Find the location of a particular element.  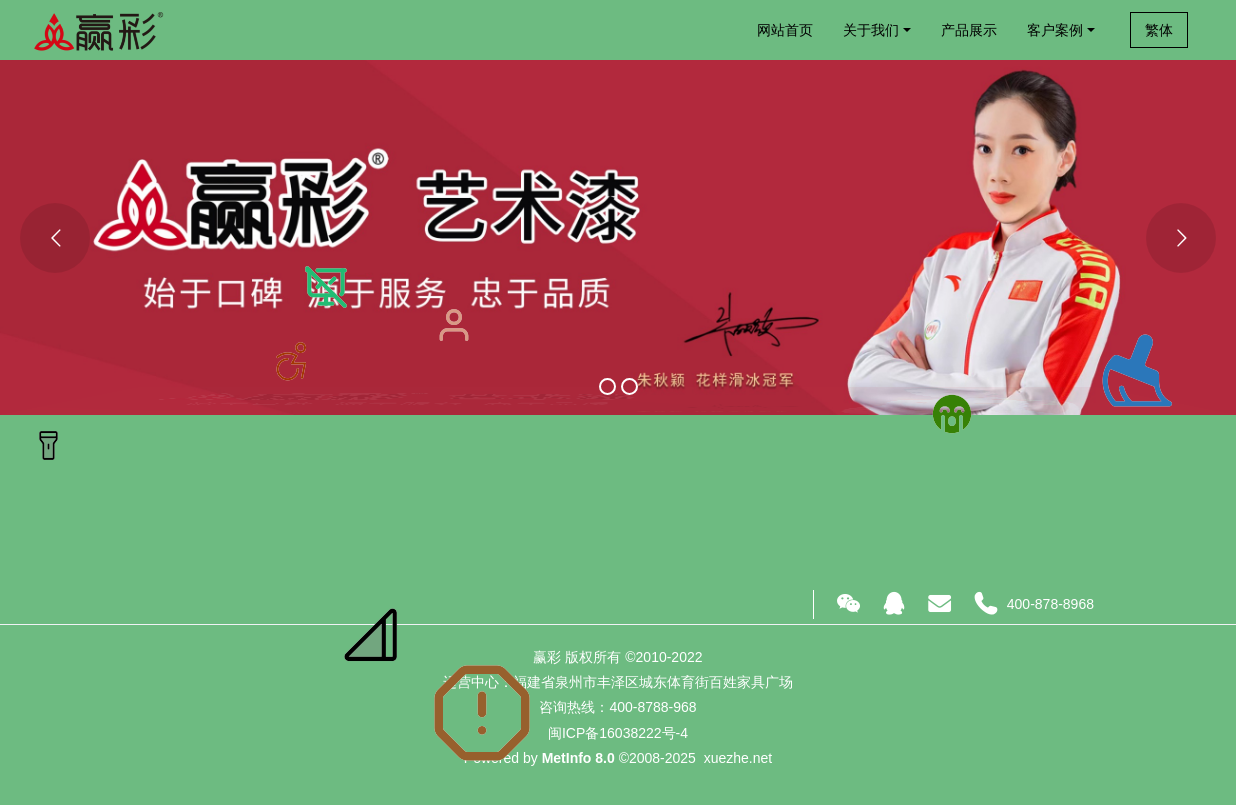

indicates a critical warning or error state is located at coordinates (482, 713).